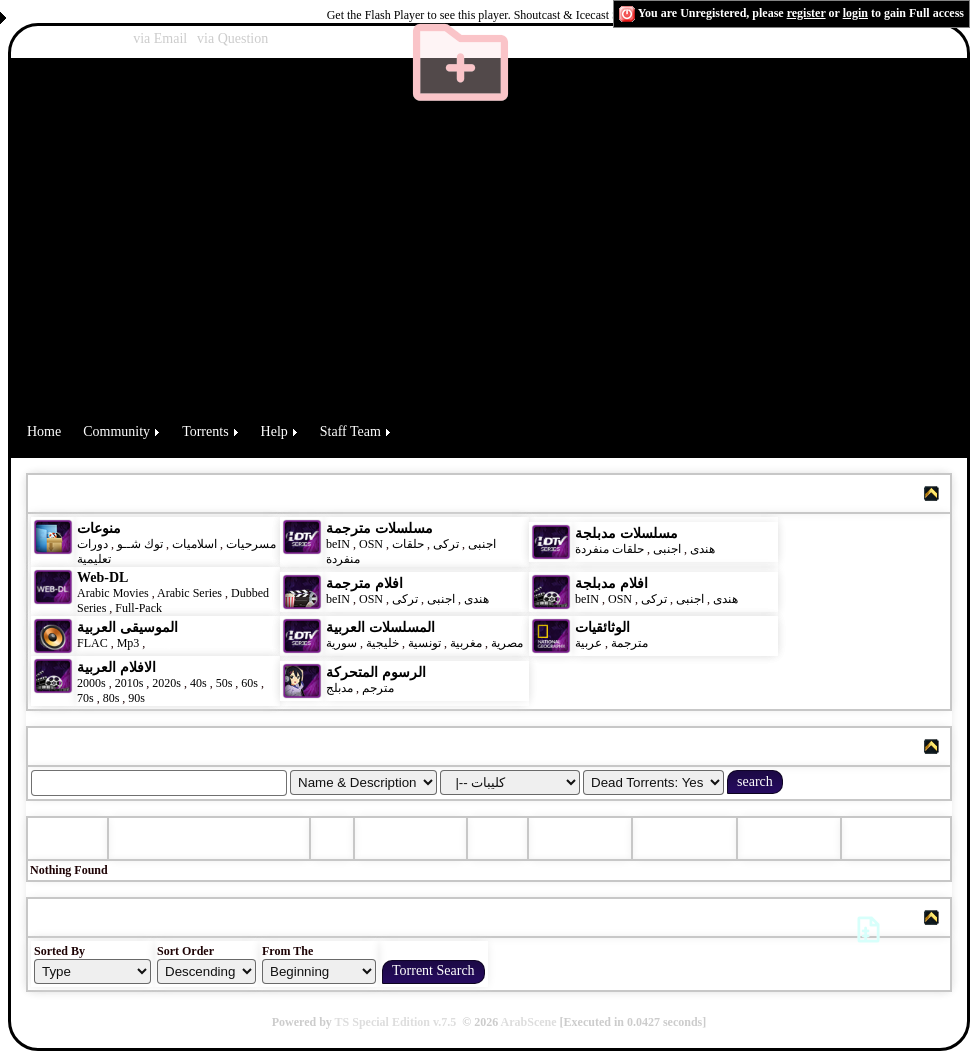  I want to click on create a new folder, so click(460, 60).